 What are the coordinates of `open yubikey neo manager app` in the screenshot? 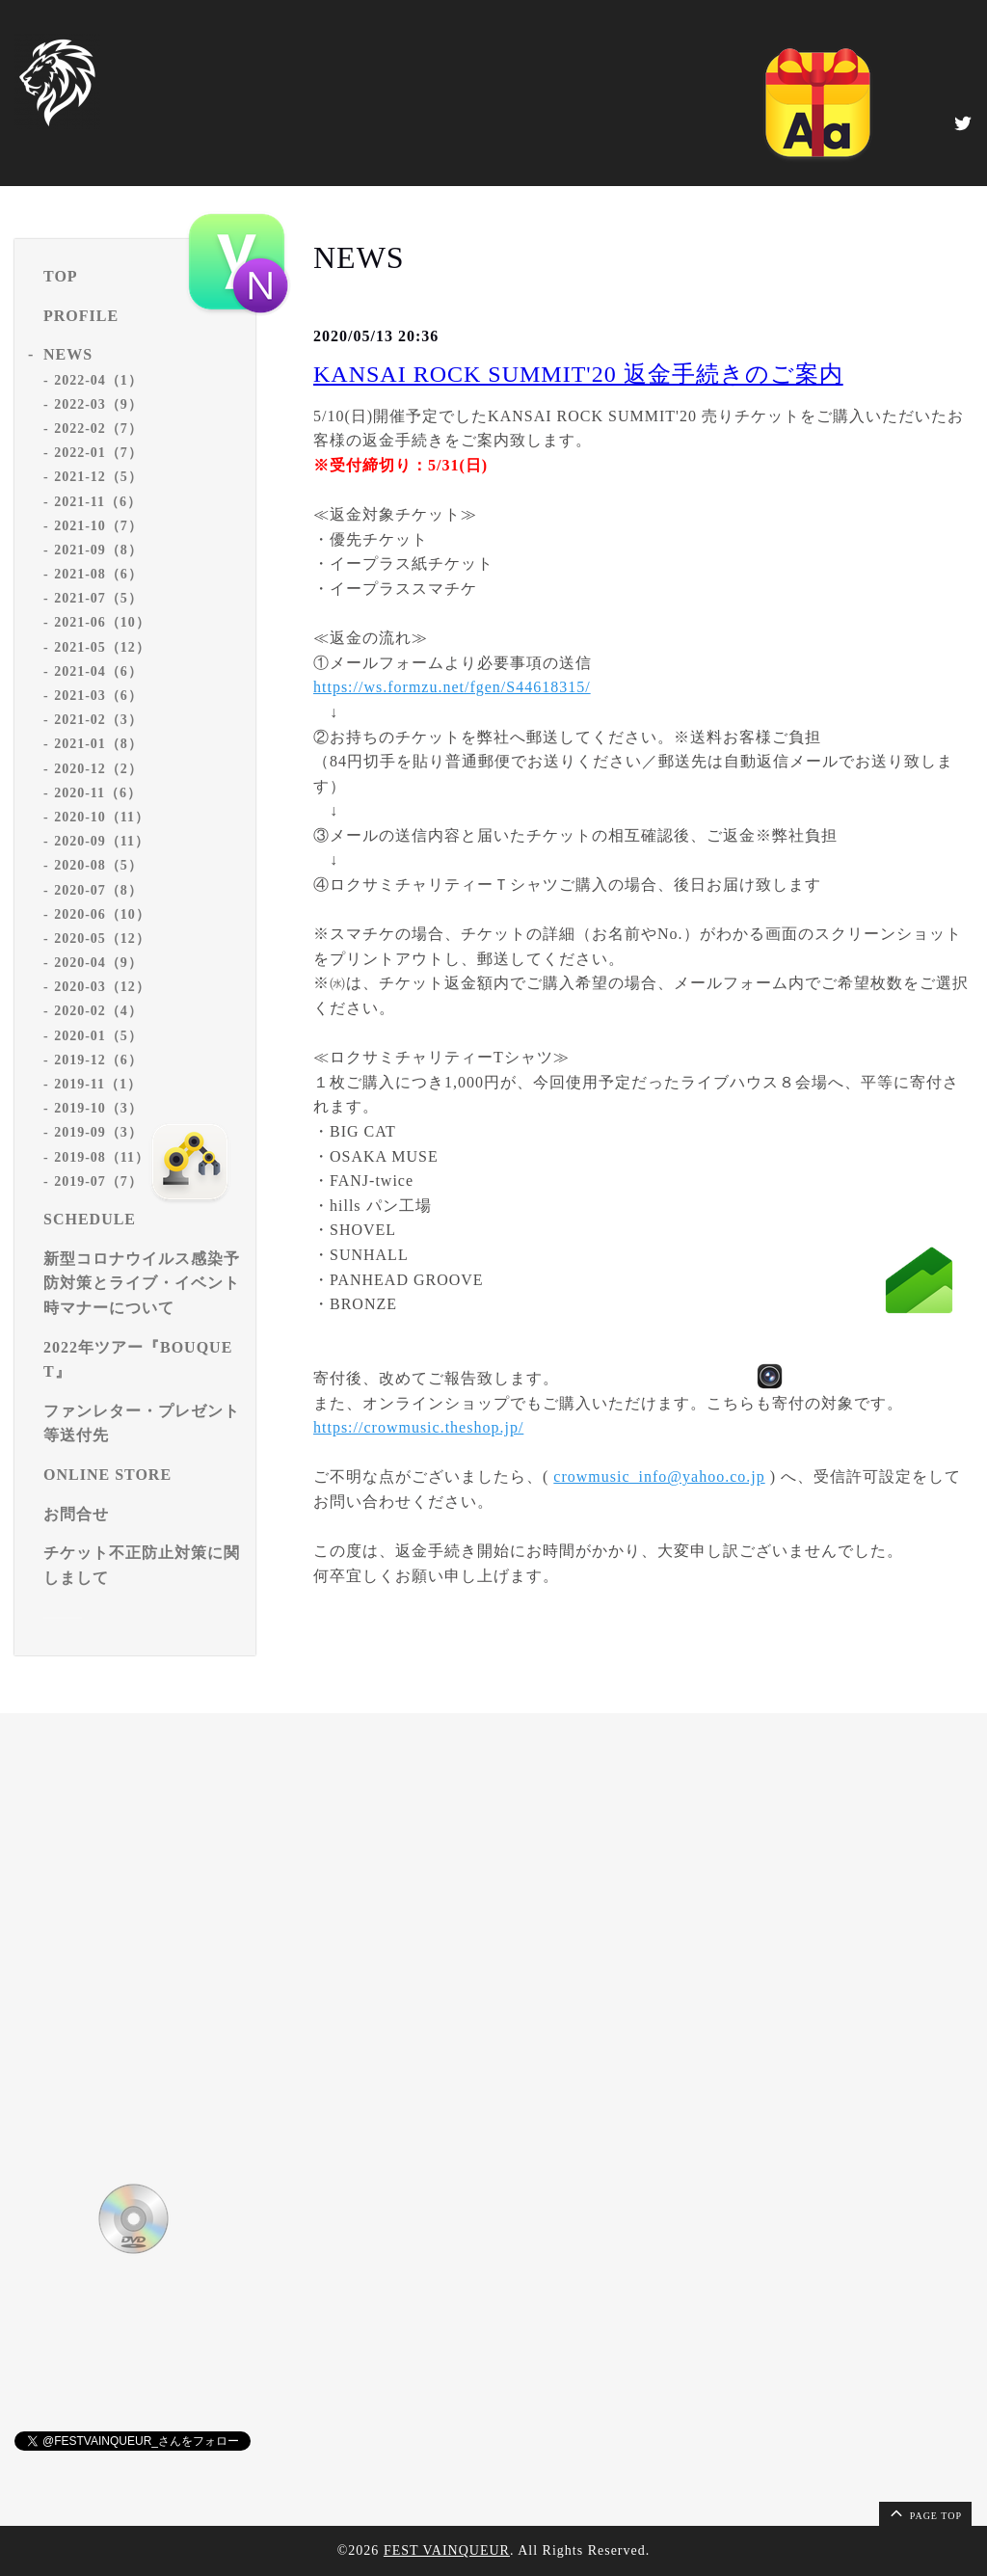 It's located at (236, 261).